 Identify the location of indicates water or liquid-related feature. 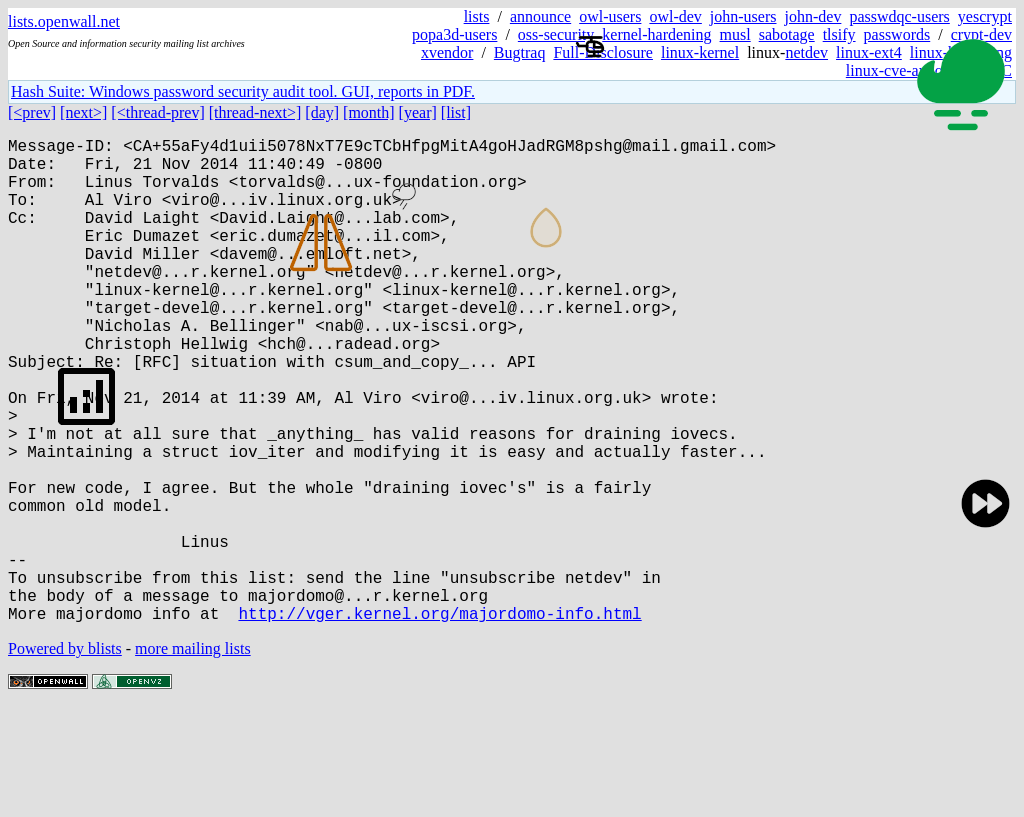
(546, 229).